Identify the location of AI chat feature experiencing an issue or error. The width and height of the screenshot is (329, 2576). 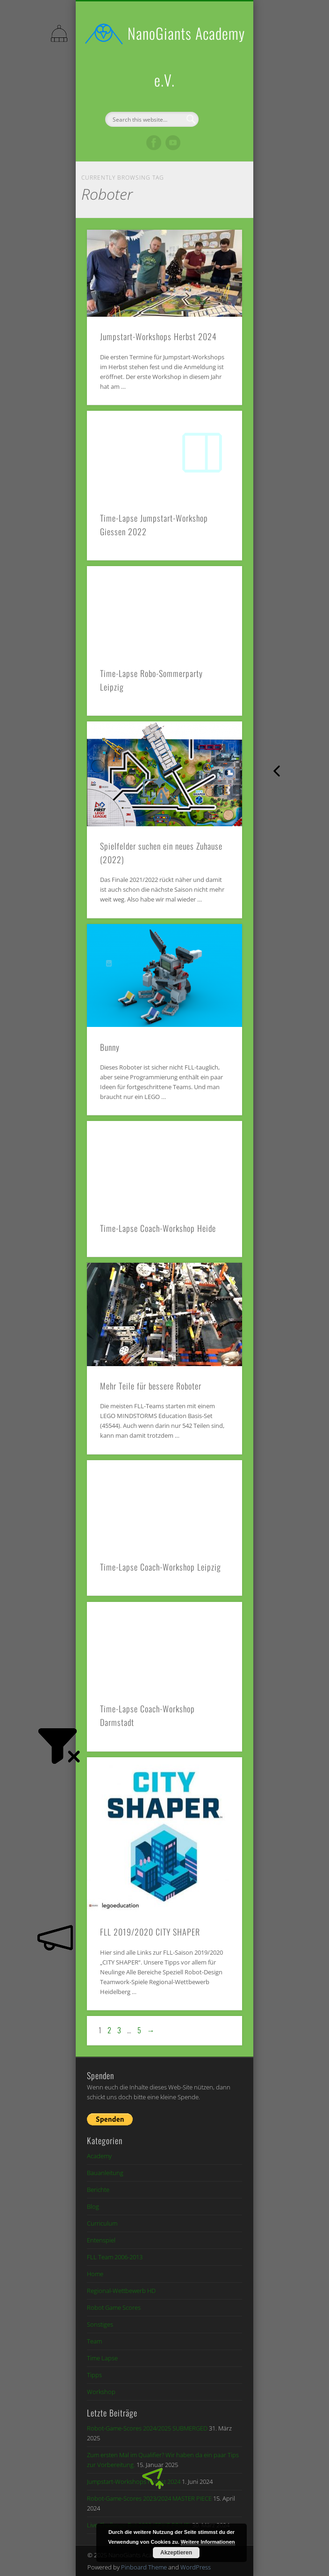
(155, 790).